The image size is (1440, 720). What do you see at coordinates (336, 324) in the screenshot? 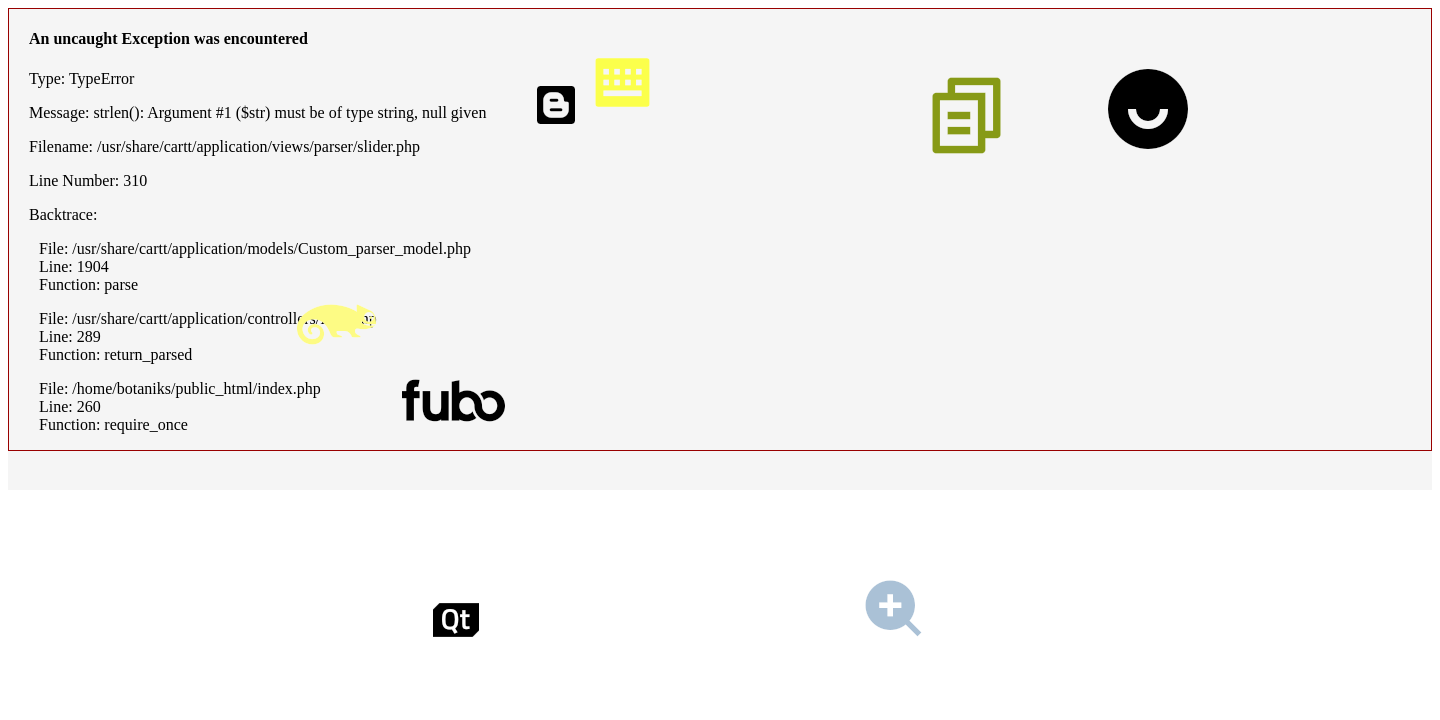
I see `SUSE Linux brand logo` at bounding box center [336, 324].